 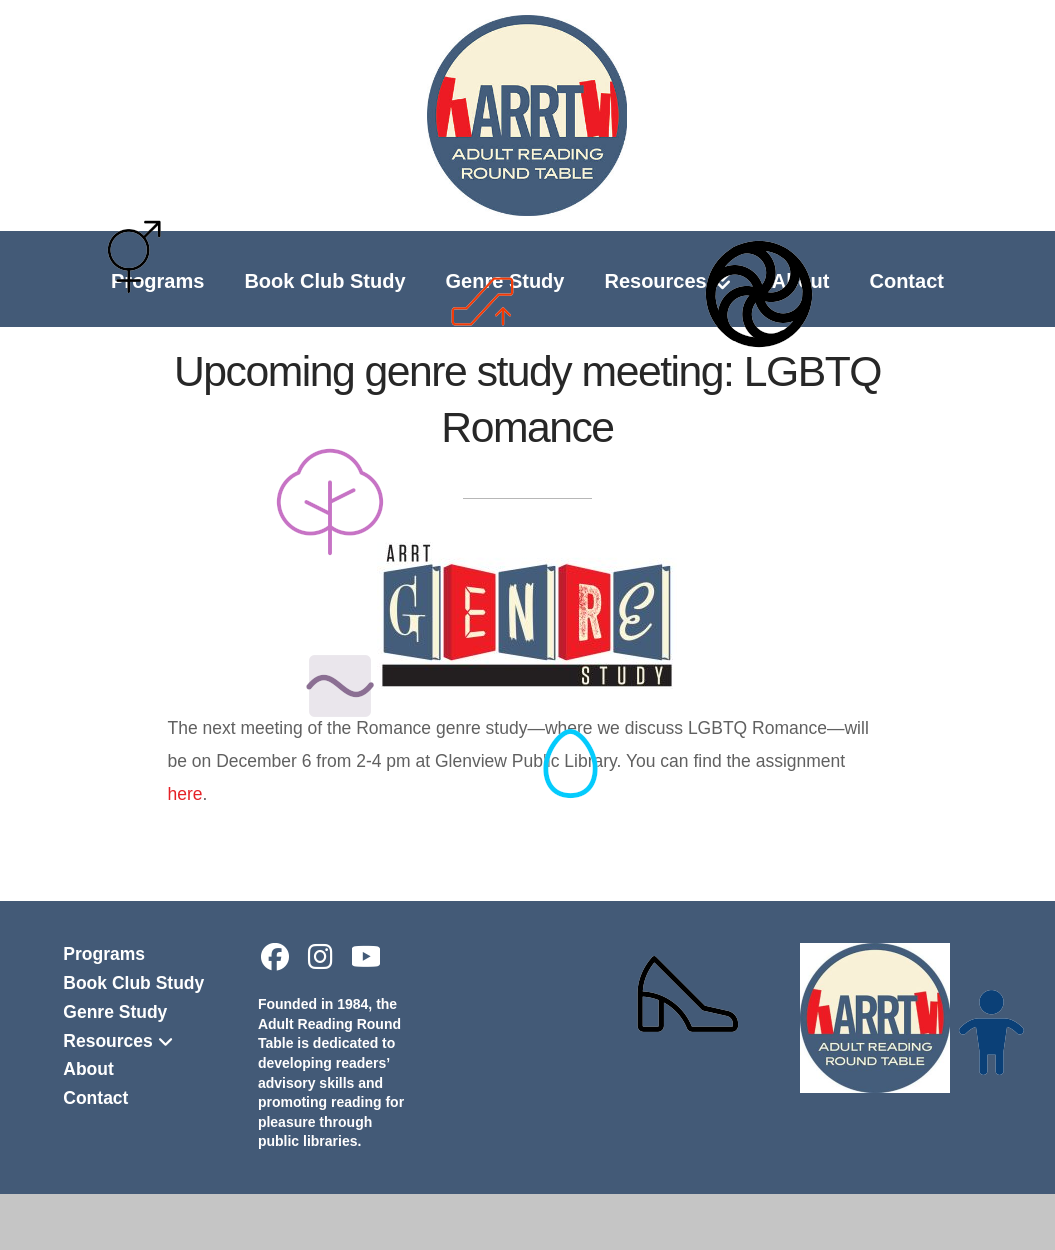 I want to click on indicates breakfast or food-related content, so click(x=570, y=763).